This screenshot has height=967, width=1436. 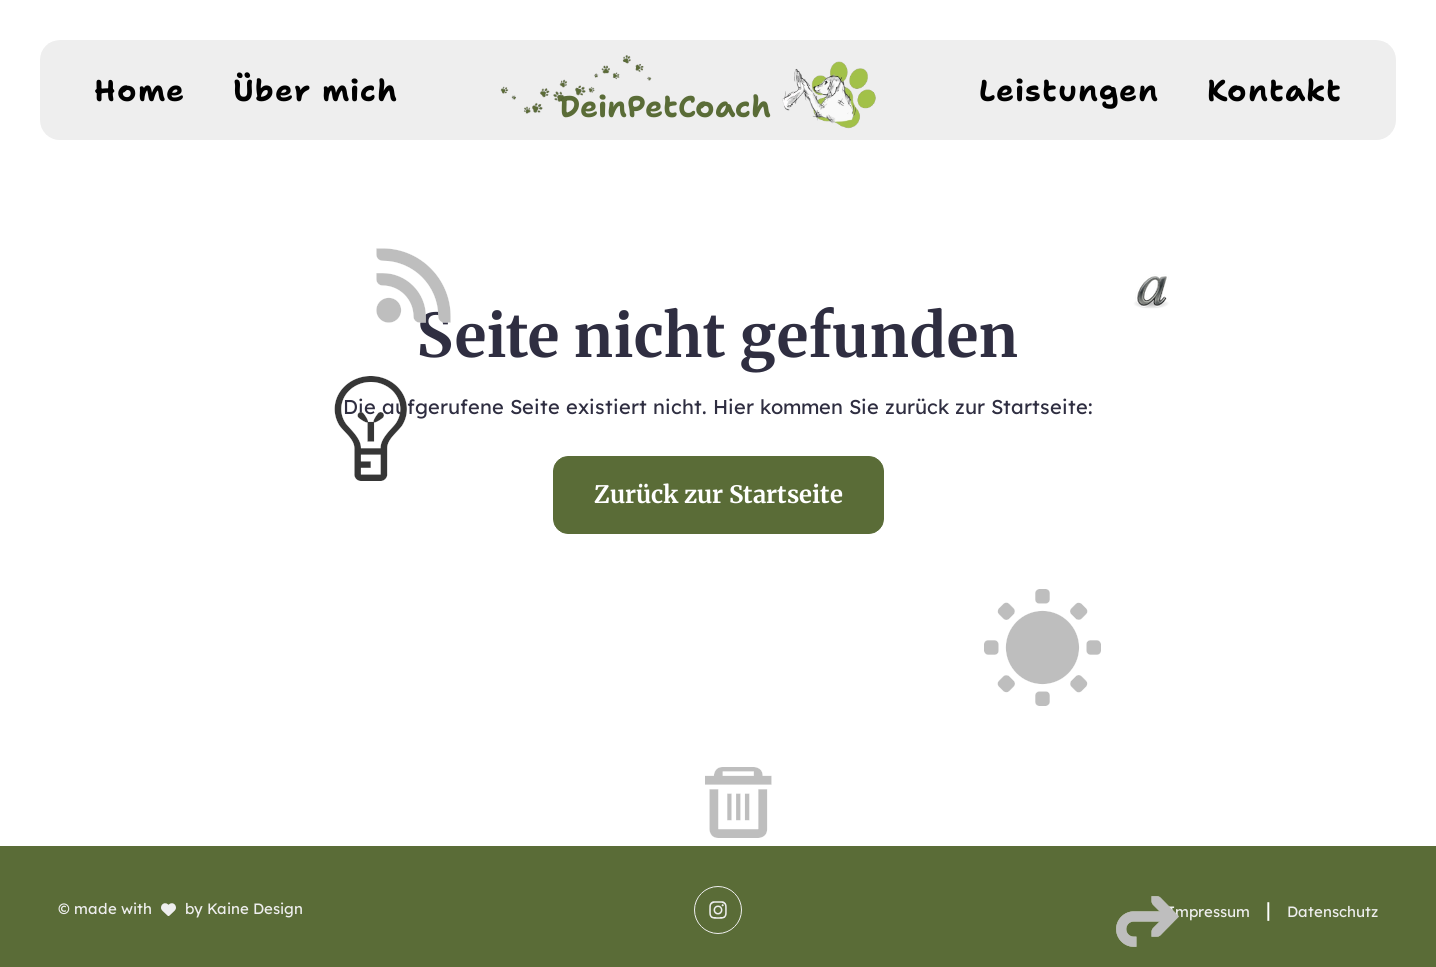 I want to click on redo the last undone action, so click(x=1146, y=921).